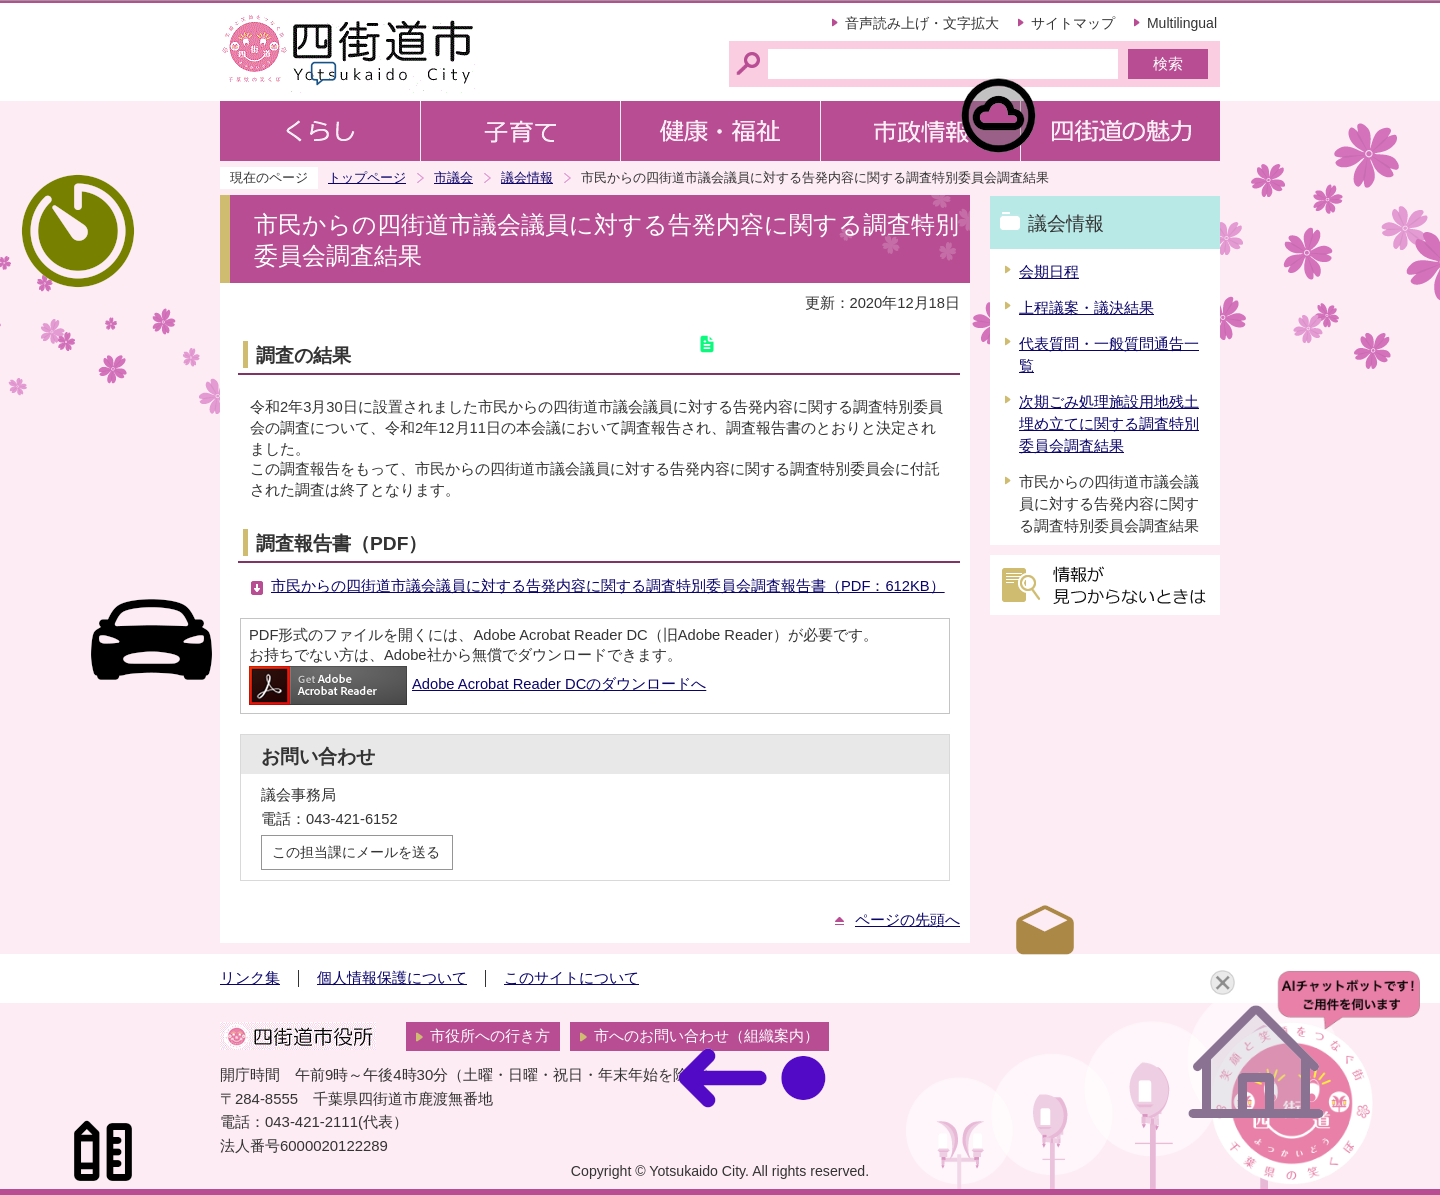  What do you see at coordinates (707, 344) in the screenshot?
I see `view document contents` at bounding box center [707, 344].